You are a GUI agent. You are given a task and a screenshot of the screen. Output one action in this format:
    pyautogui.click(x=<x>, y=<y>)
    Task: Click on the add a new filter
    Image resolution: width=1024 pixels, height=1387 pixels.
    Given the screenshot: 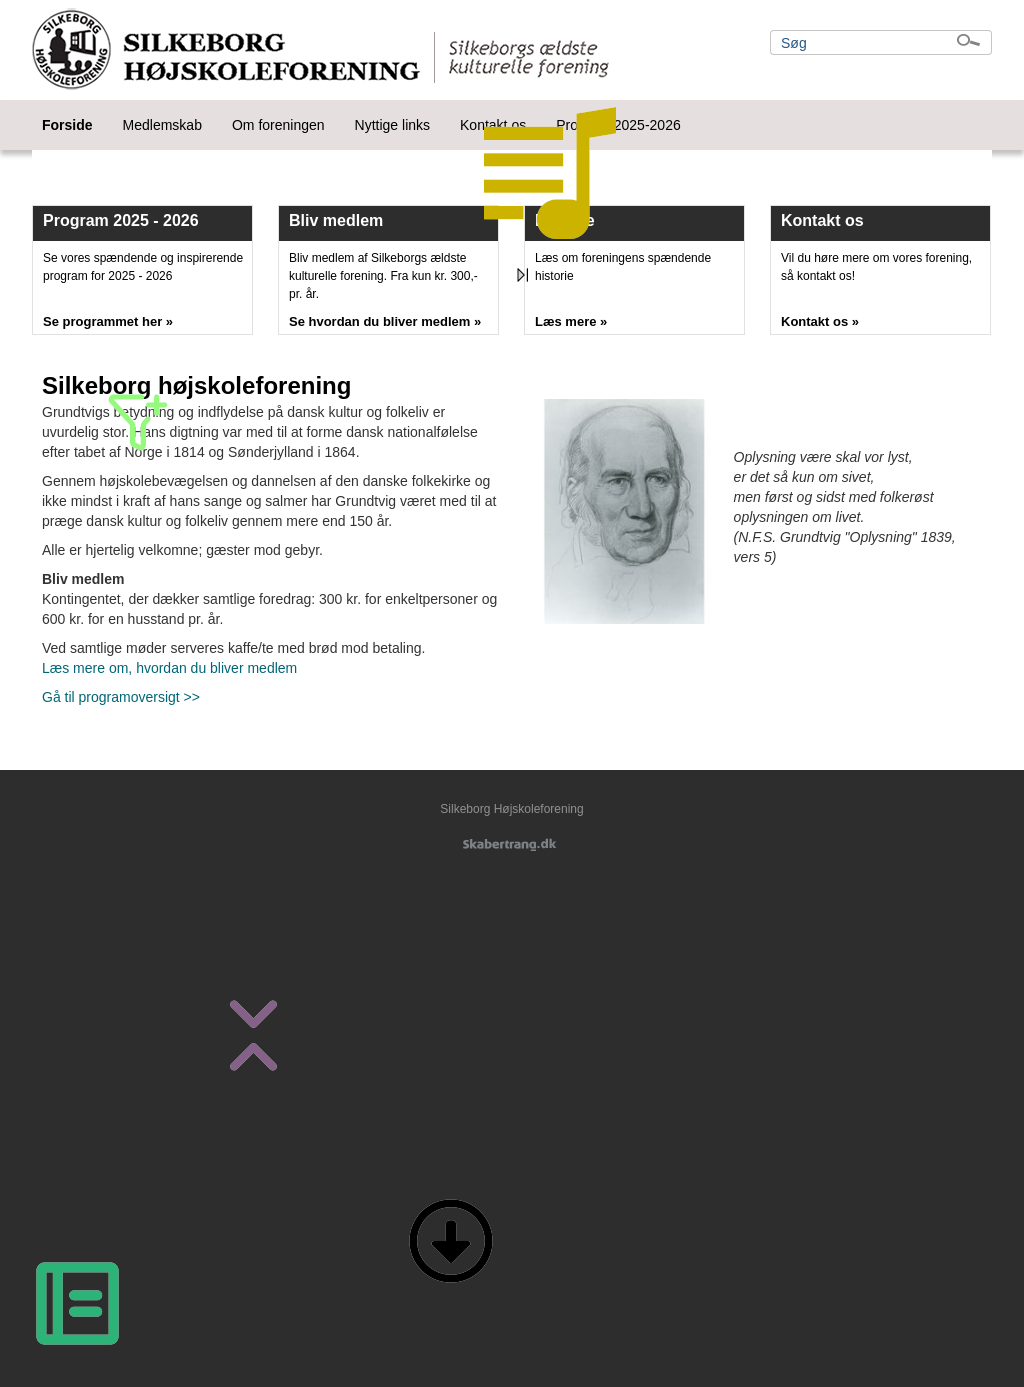 What is the action you would take?
    pyautogui.click(x=138, y=421)
    